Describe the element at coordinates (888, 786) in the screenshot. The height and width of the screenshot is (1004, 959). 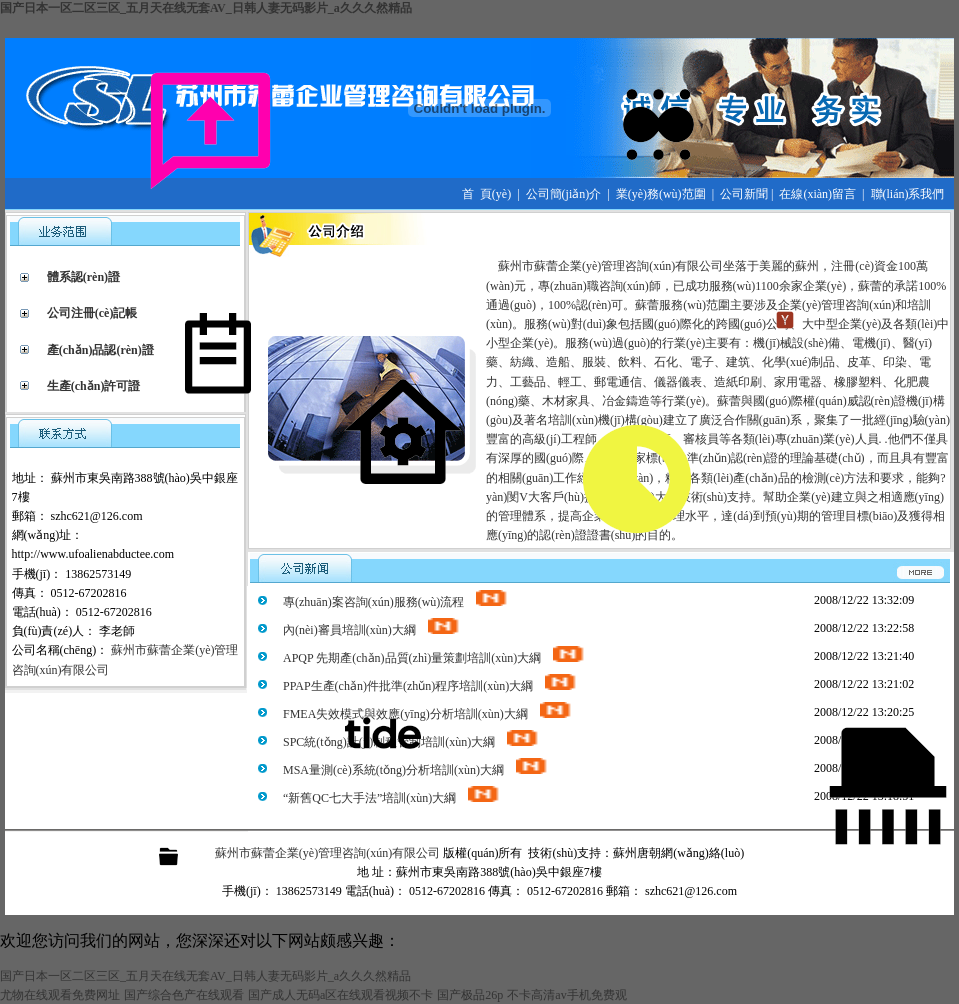
I see `permanently delete or shred a document` at that location.